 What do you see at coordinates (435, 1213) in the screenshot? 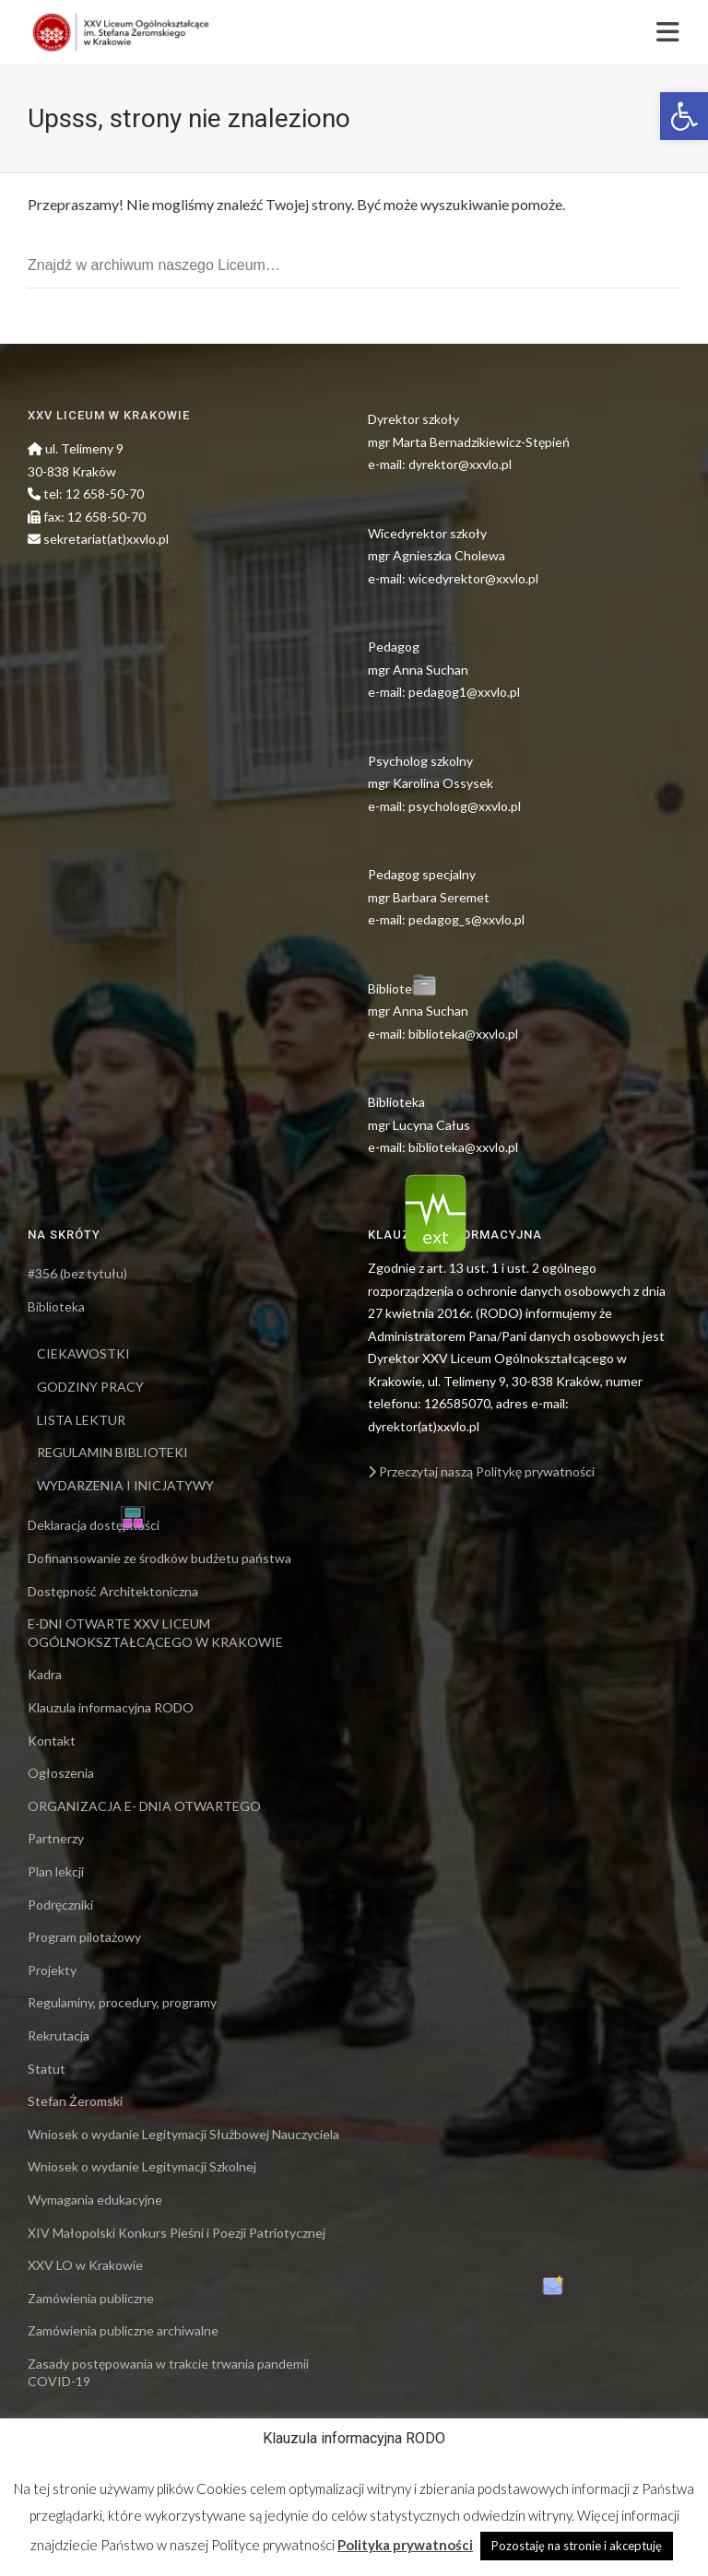
I see `virtualbox extension pack file` at bounding box center [435, 1213].